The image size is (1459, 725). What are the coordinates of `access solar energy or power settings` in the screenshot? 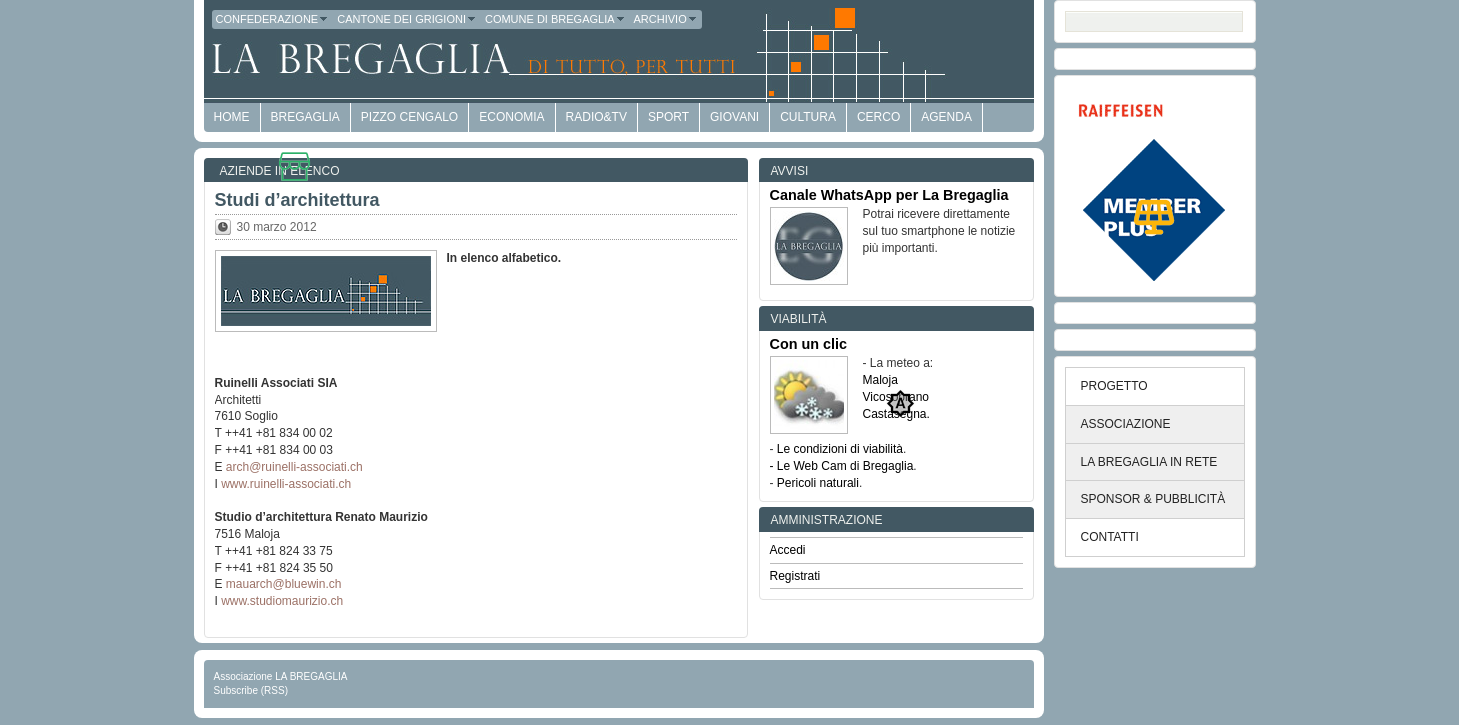 It's located at (1154, 216).